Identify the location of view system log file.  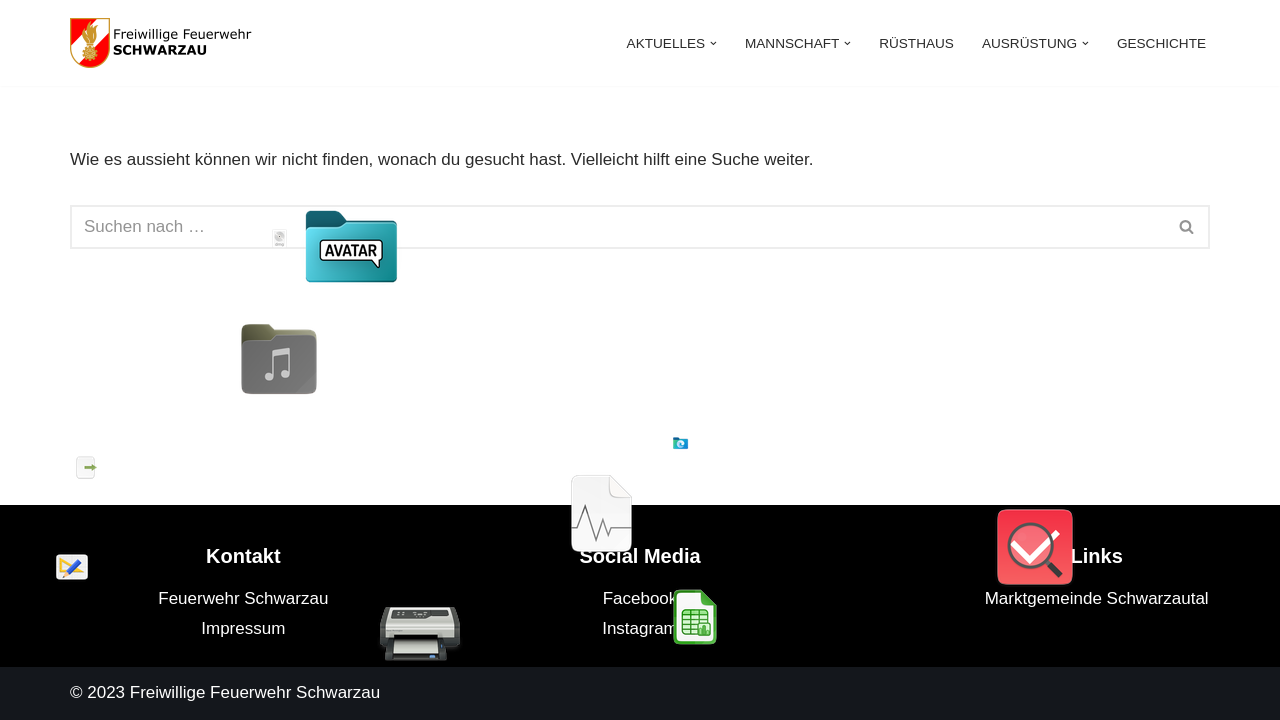
(601, 513).